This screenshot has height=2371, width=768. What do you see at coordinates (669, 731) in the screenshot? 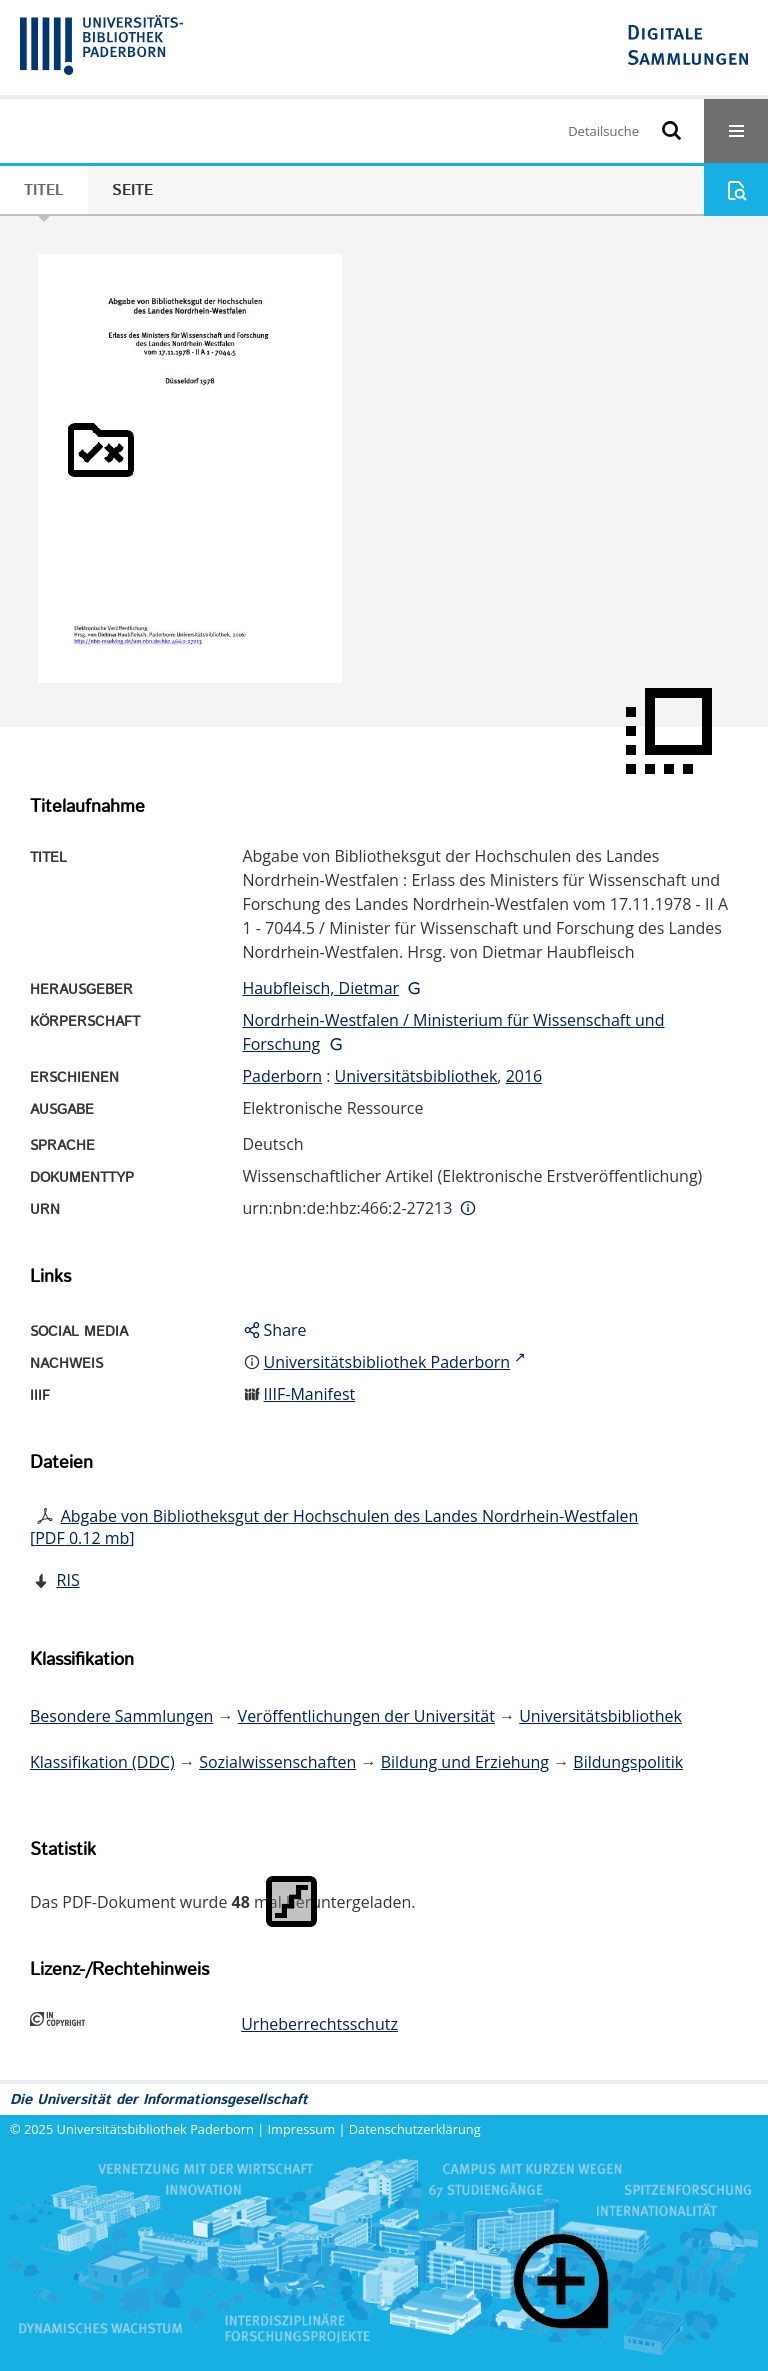
I see `bring element to front of layer stack` at bounding box center [669, 731].